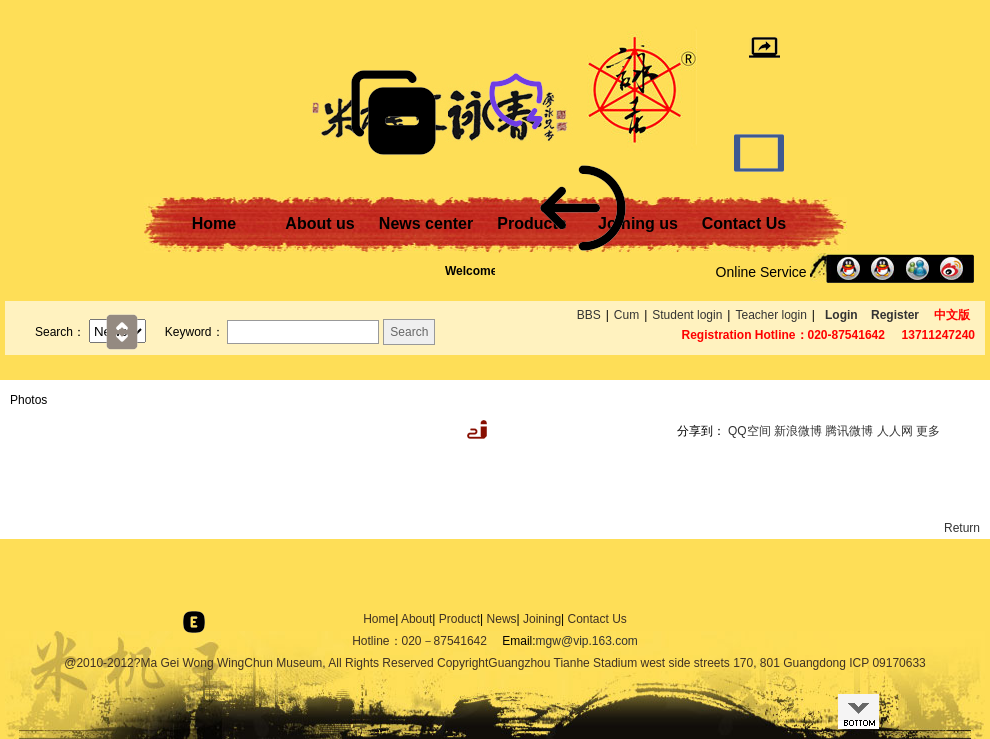  What do you see at coordinates (194, 622) in the screenshot?
I see `indicates an "E" rating or category` at bounding box center [194, 622].